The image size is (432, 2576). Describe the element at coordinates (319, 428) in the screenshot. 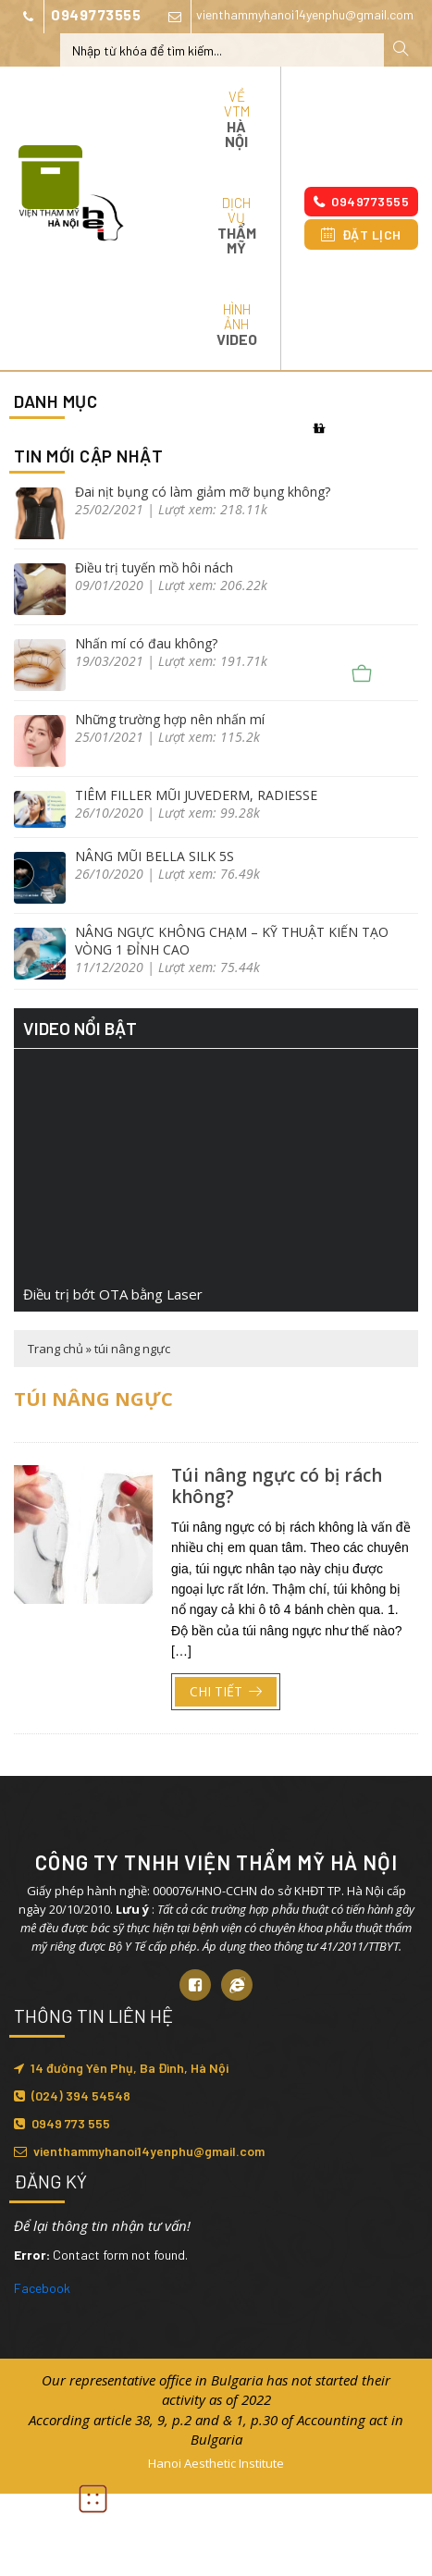

I see `browse kitchen countertop options` at that location.